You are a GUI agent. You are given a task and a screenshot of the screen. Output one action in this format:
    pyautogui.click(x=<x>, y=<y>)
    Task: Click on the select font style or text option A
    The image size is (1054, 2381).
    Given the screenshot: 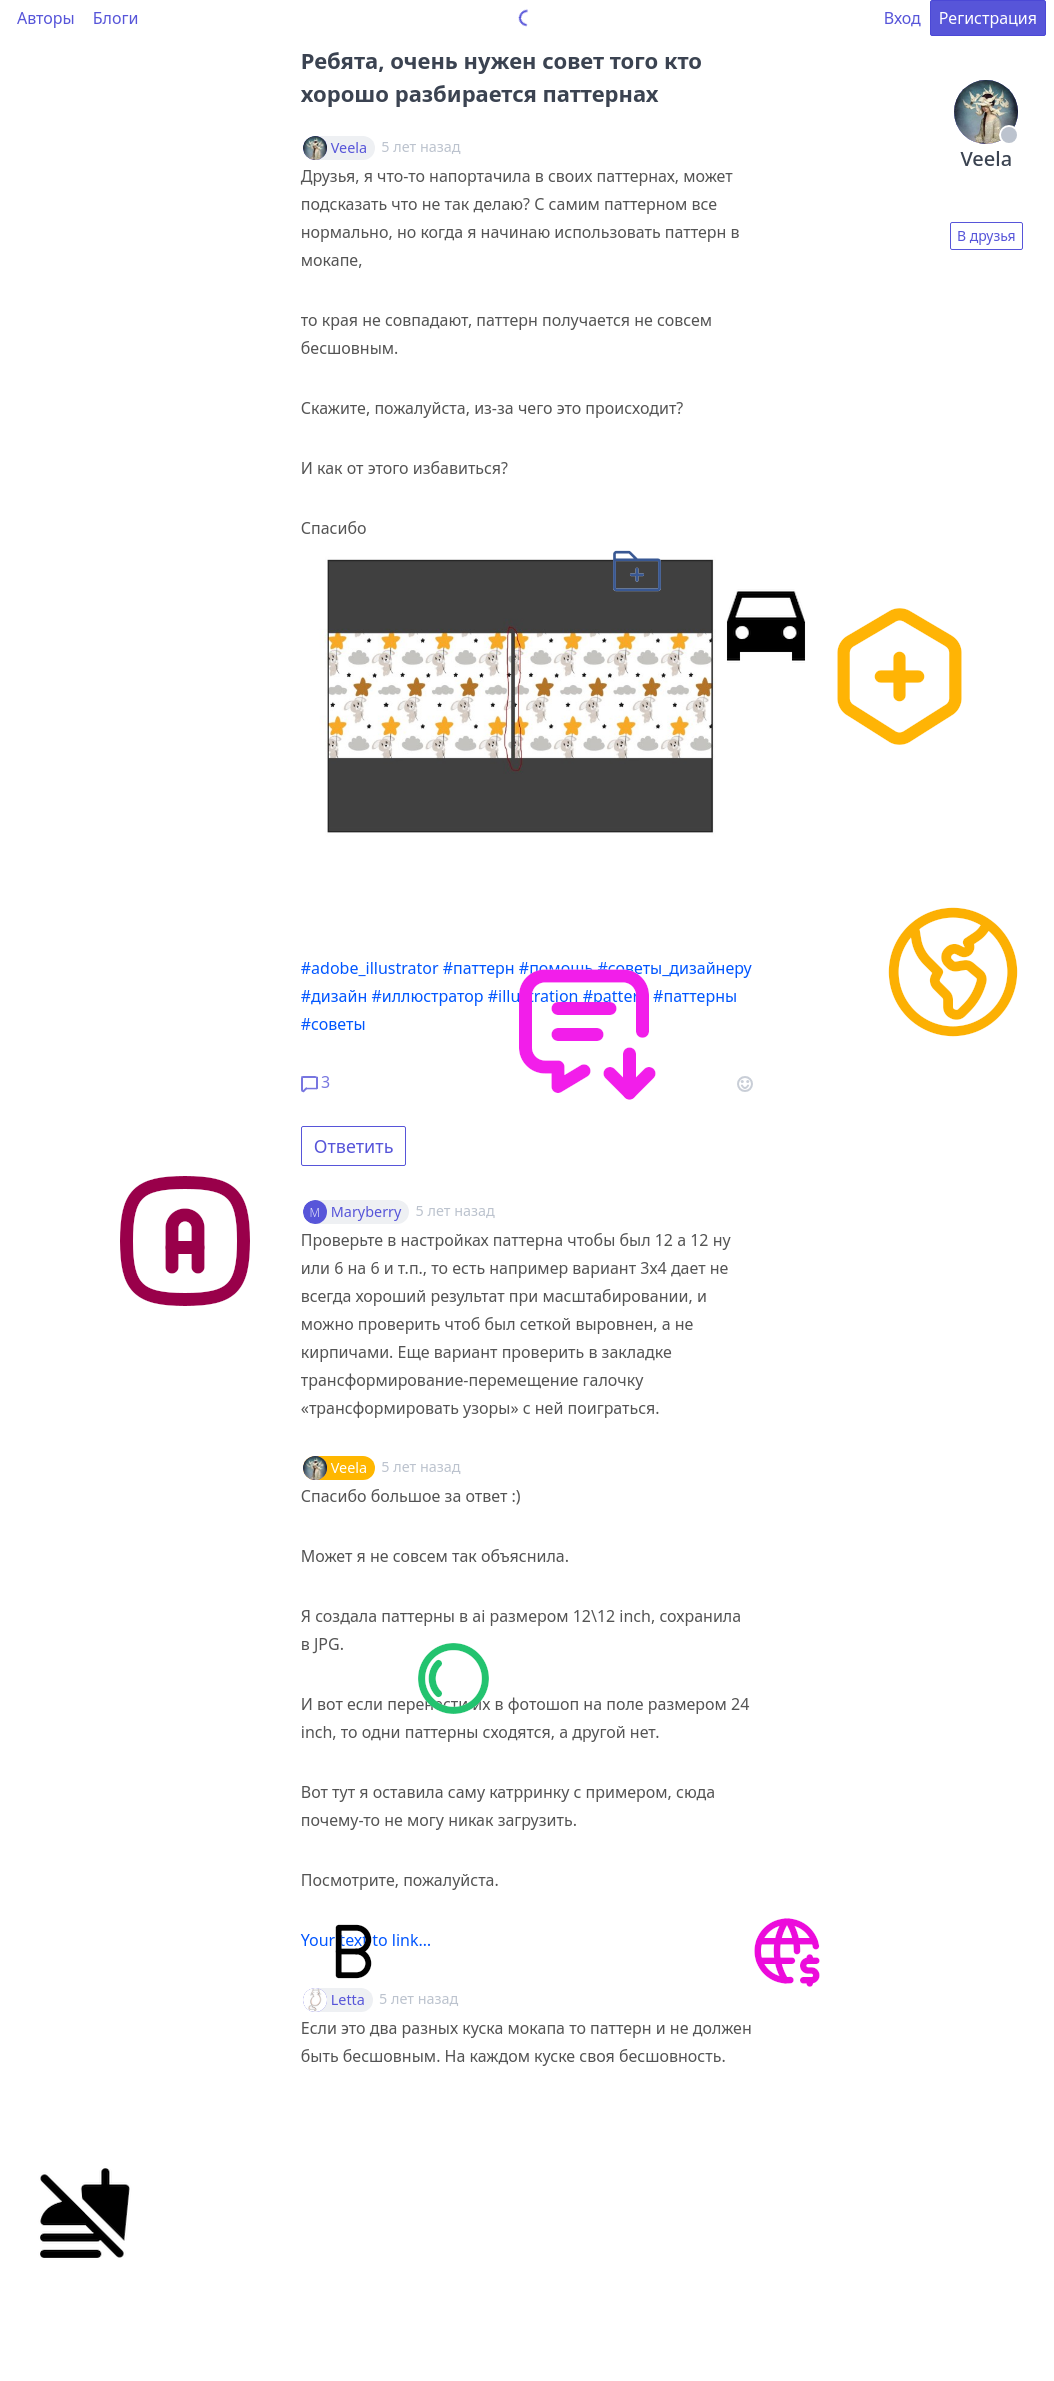 What is the action you would take?
    pyautogui.click(x=185, y=1241)
    